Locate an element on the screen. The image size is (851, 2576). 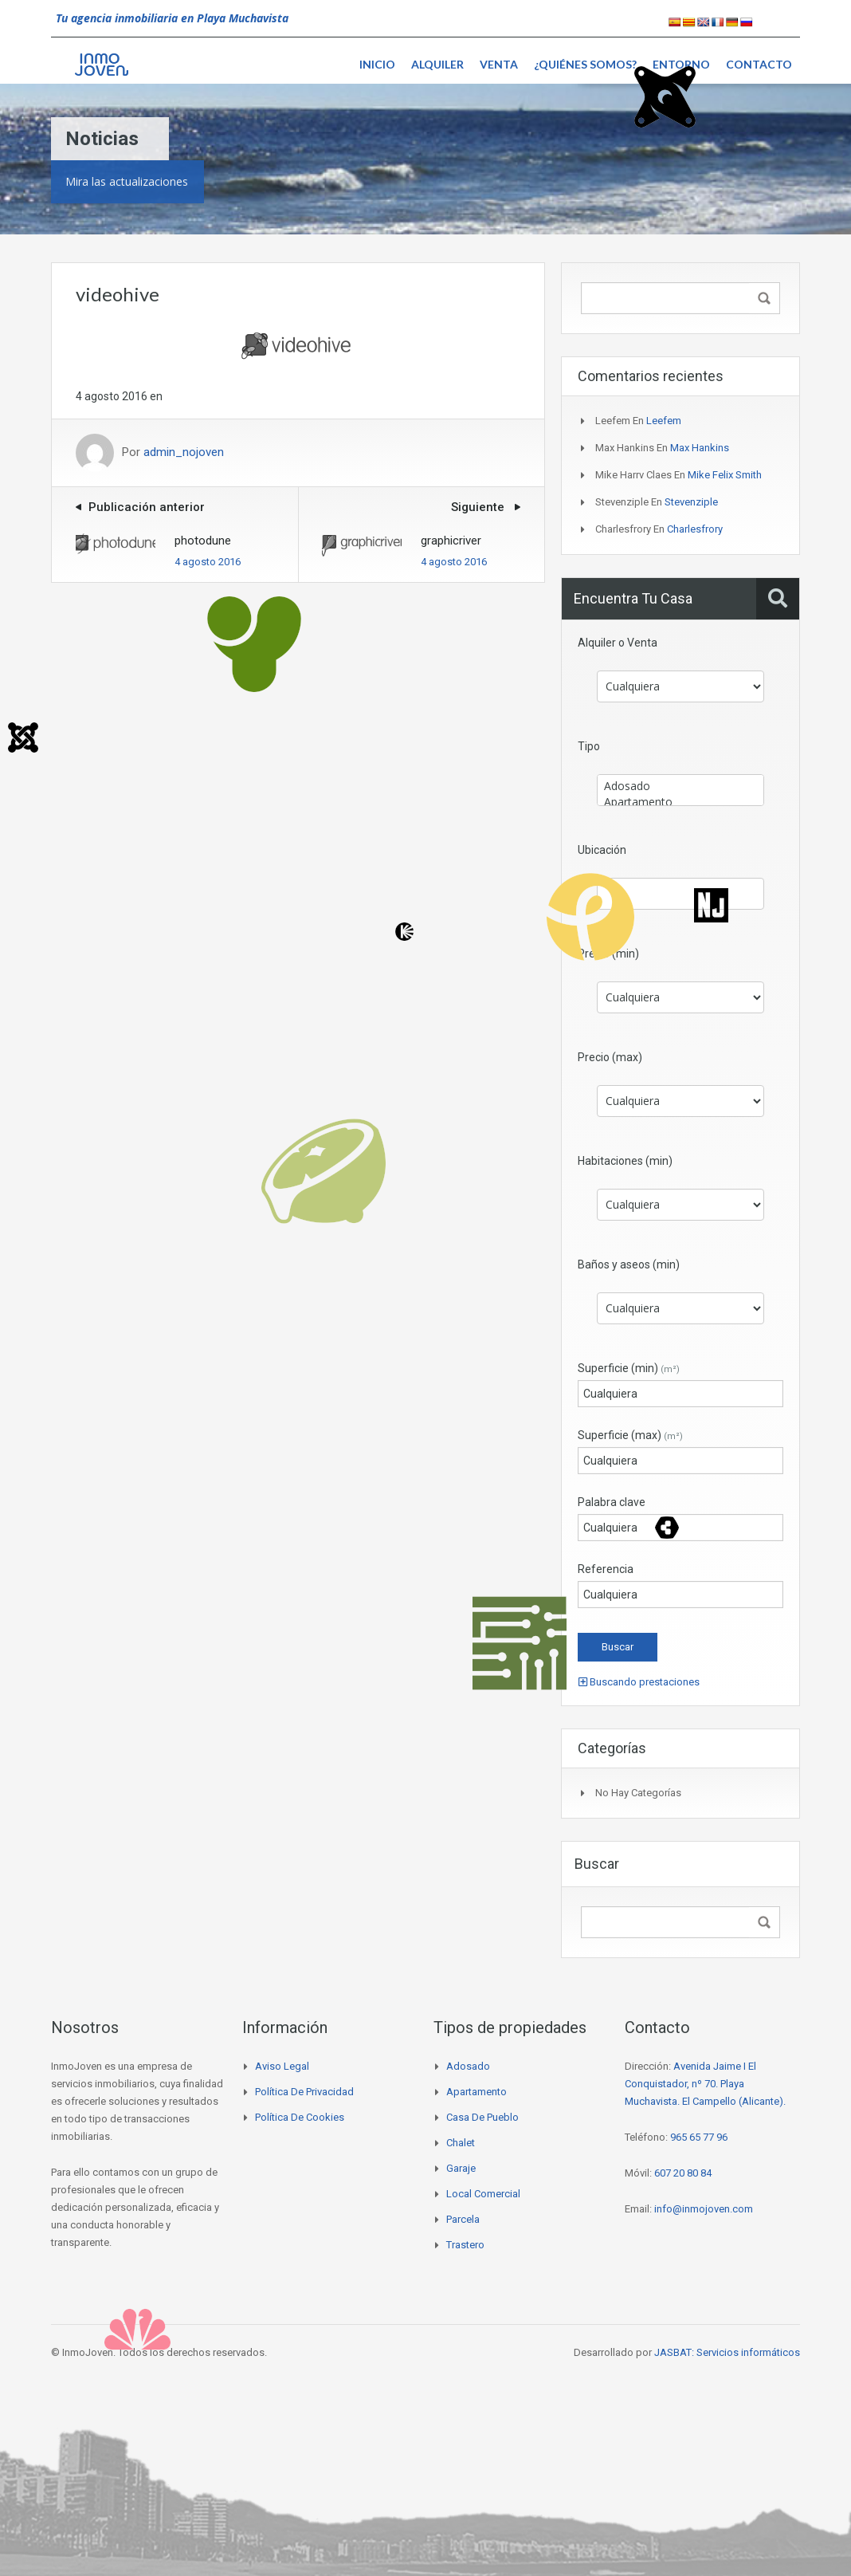
nunjucks templating engine logo is located at coordinates (711, 905).